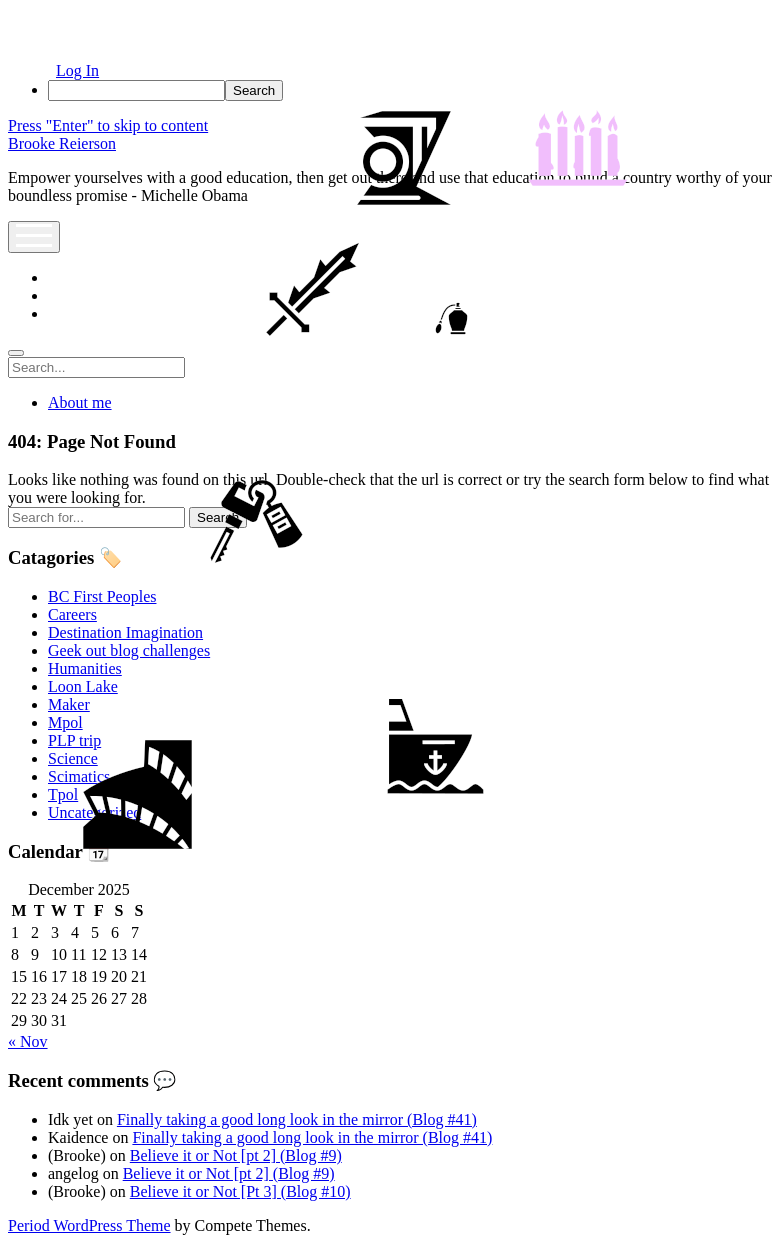 This screenshot has height=1243, width=781. I want to click on abstract game element or power-up, so click(404, 158).